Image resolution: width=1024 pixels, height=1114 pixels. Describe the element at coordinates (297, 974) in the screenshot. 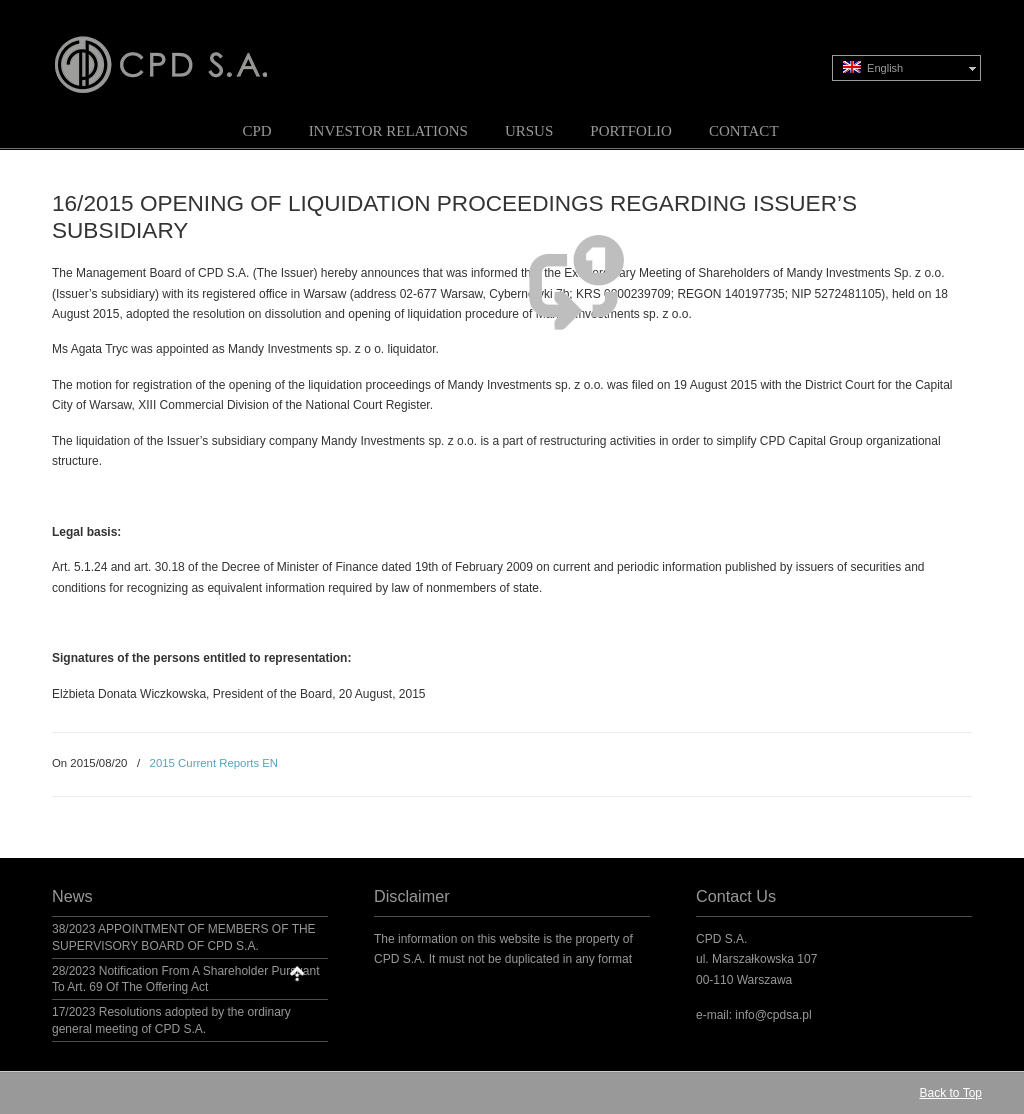

I see `navigate up one level in a directory or list` at that location.